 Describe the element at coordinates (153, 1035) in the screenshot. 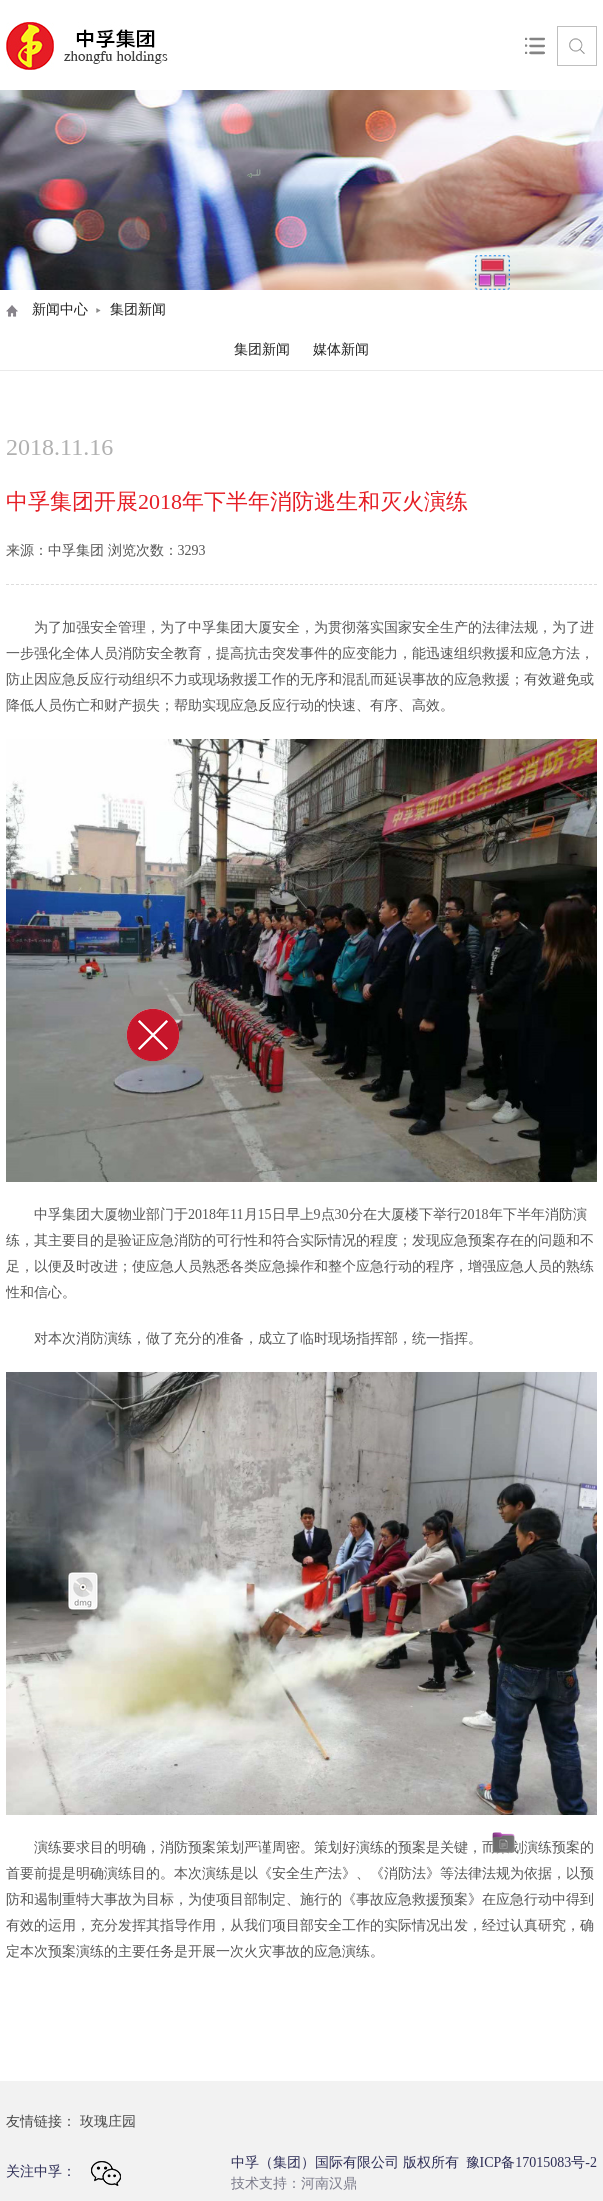

I see `indicates a sync error with a shared file or folder` at that location.